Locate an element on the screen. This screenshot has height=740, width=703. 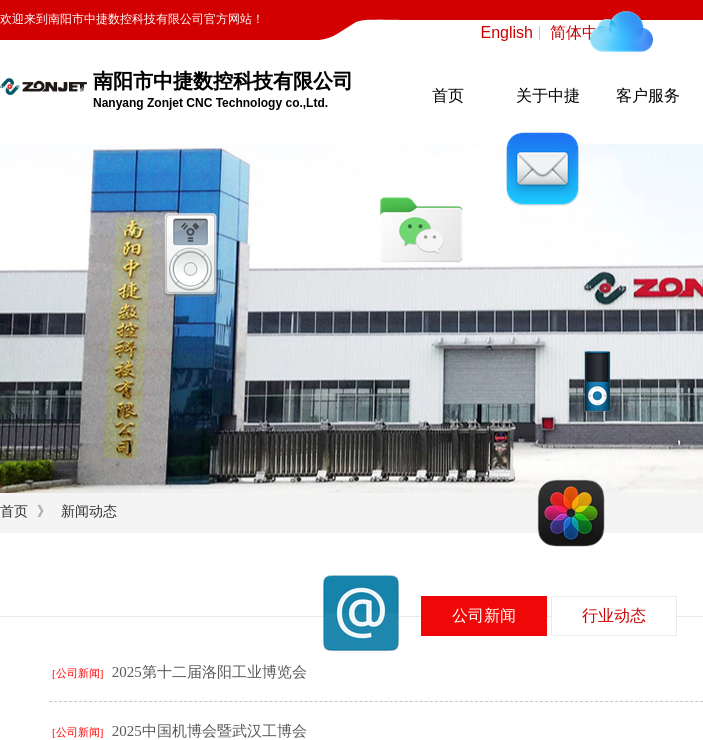
indicates a connected iPod device is located at coordinates (190, 254).